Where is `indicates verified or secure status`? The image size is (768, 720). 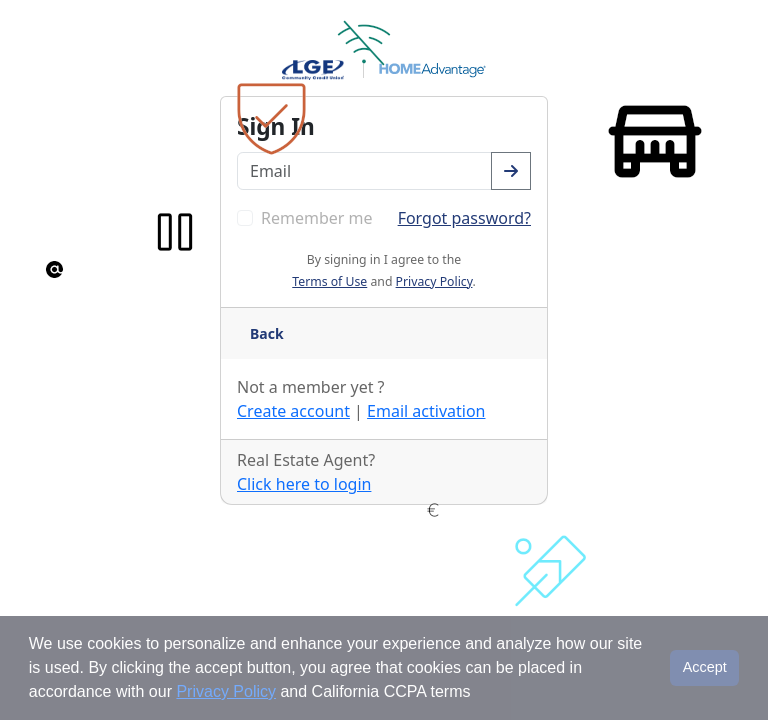 indicates verified or secure status is located at coordinates (271, 114).